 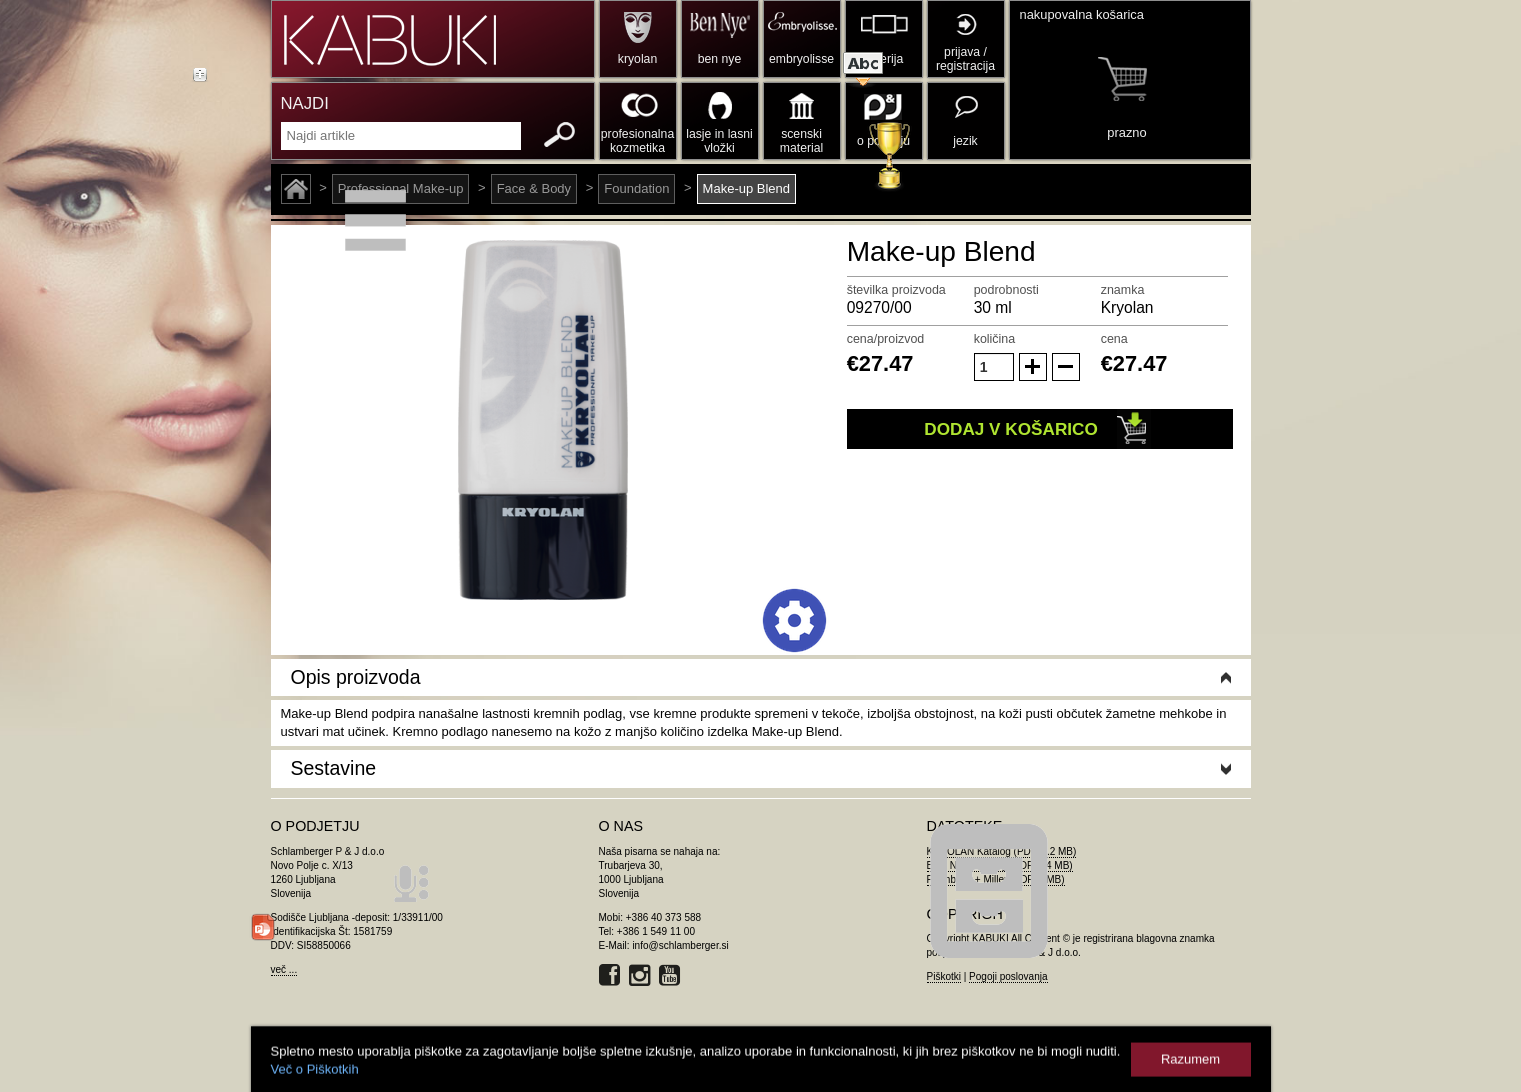 What do you see at coordinates (891, 155) in the screenshot?
I see `indicates a gold-level achievement or first place ranking` at bounding box center [891, 155].